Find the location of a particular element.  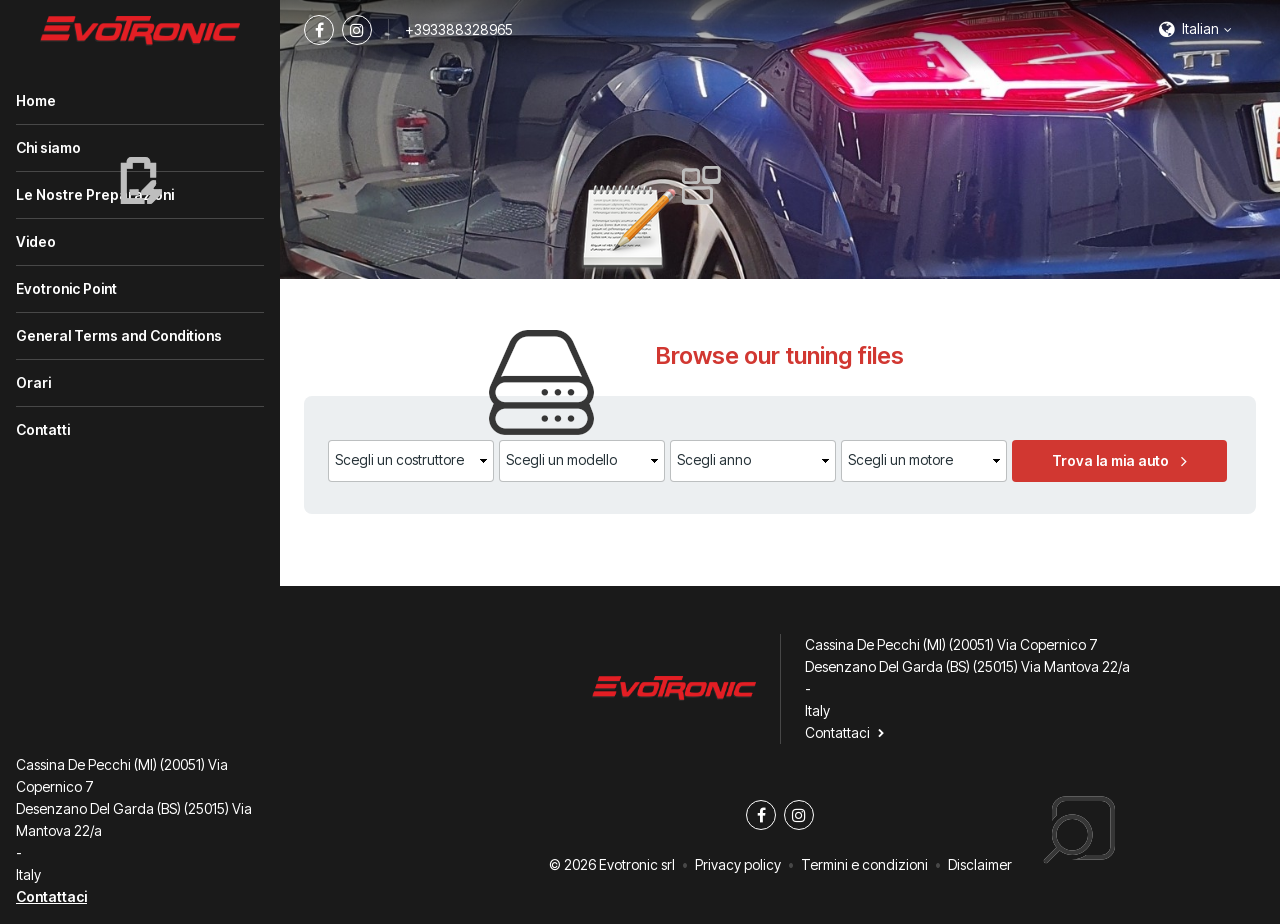

open text editor application is located at coordinates (626, 224).